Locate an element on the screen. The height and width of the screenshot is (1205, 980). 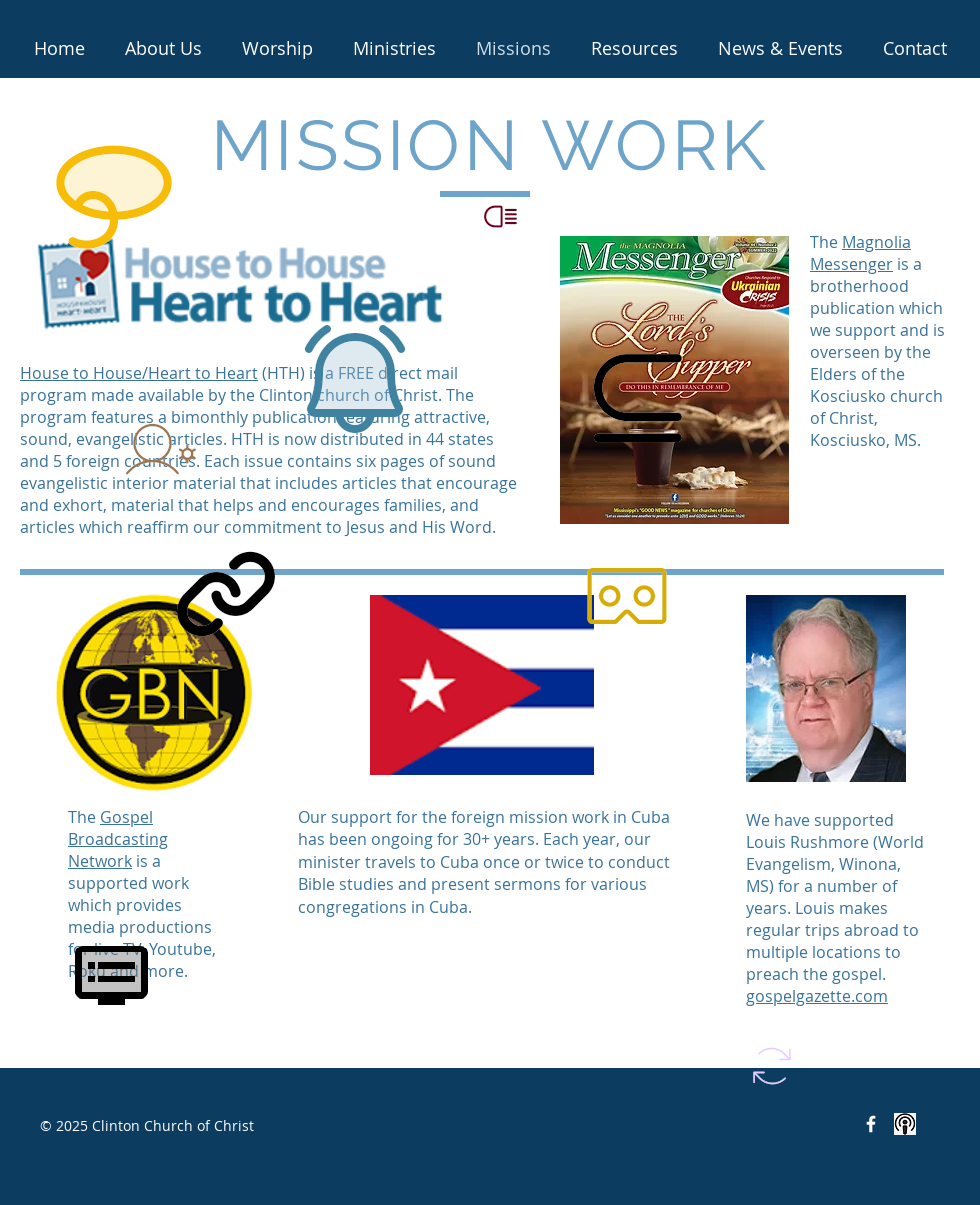
use lasso selection tool is located at coordinates (114, 191).